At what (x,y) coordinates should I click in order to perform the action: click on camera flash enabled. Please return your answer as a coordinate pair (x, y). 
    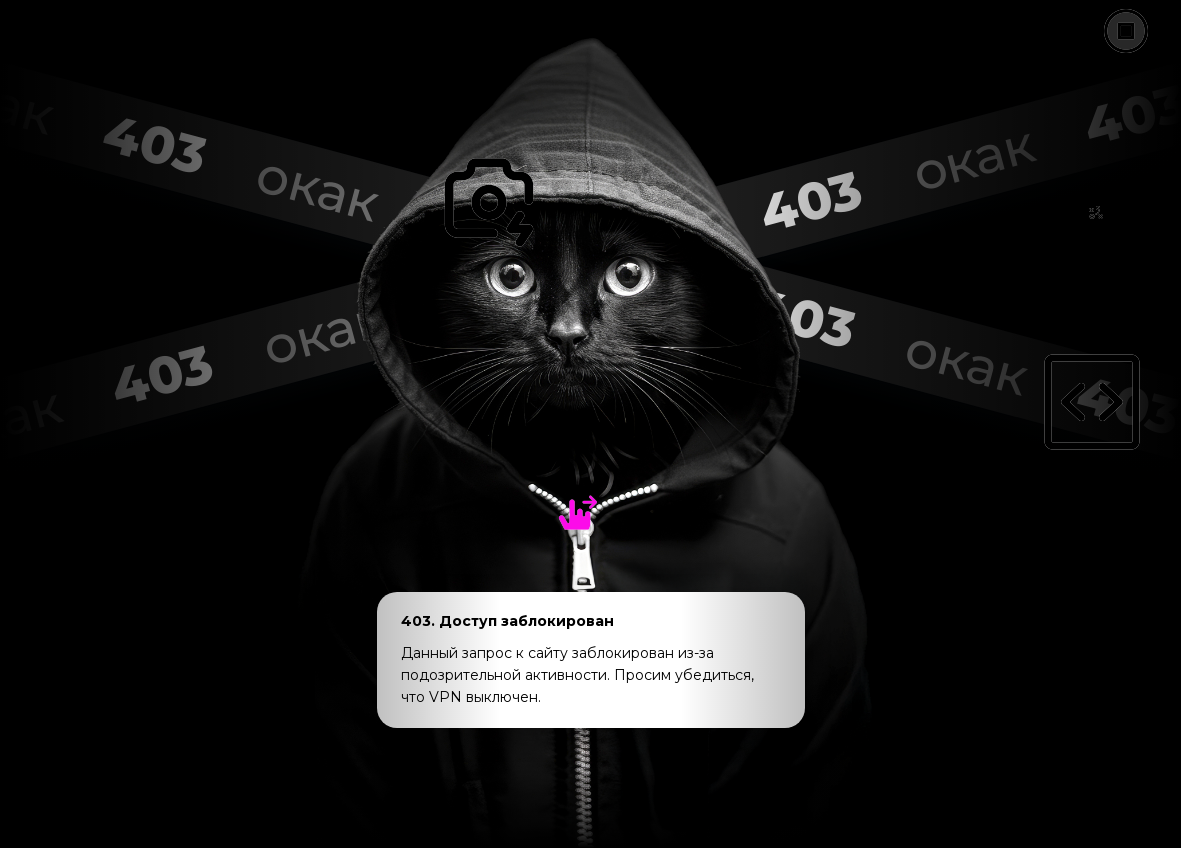
    Looking at the image, I should click on (489, 198).